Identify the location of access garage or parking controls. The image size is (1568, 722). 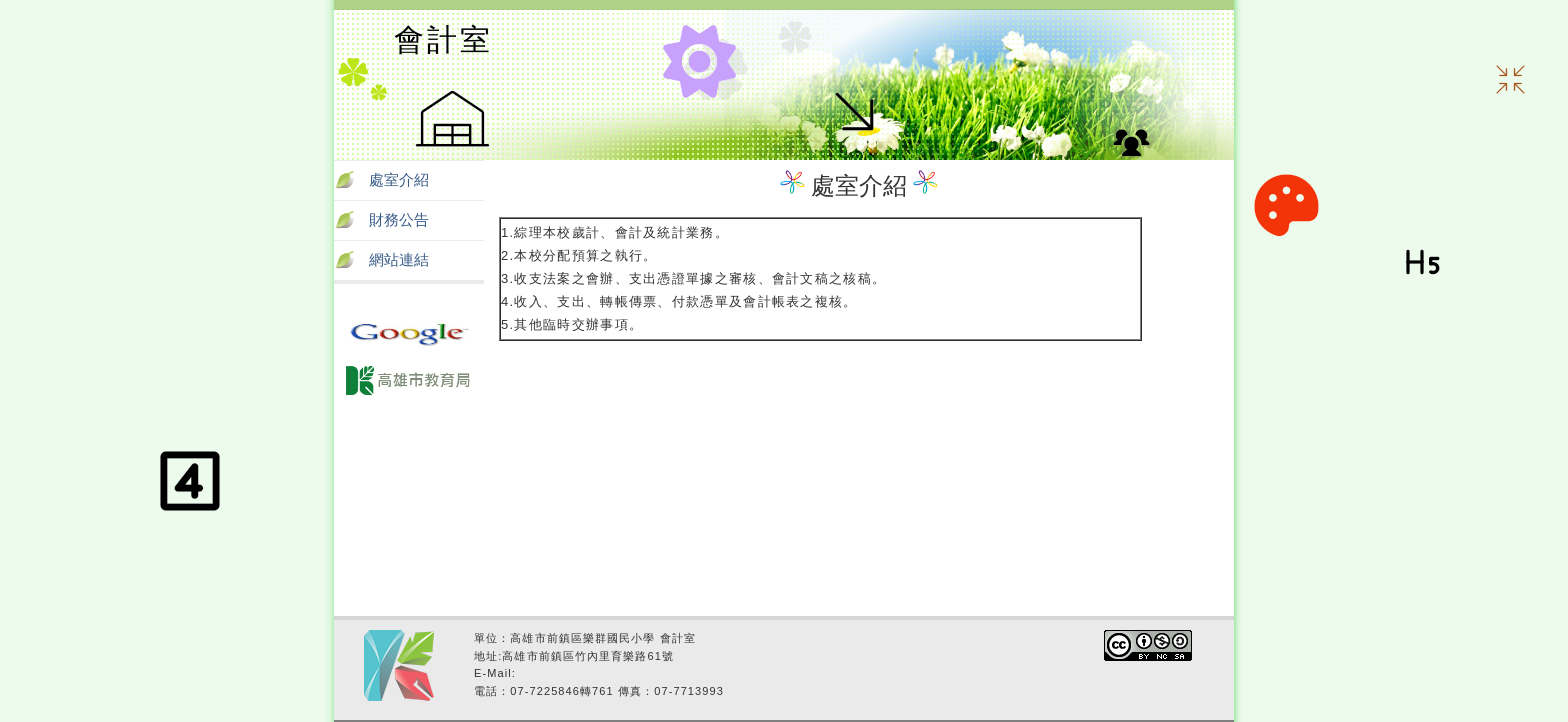
(452, 122).